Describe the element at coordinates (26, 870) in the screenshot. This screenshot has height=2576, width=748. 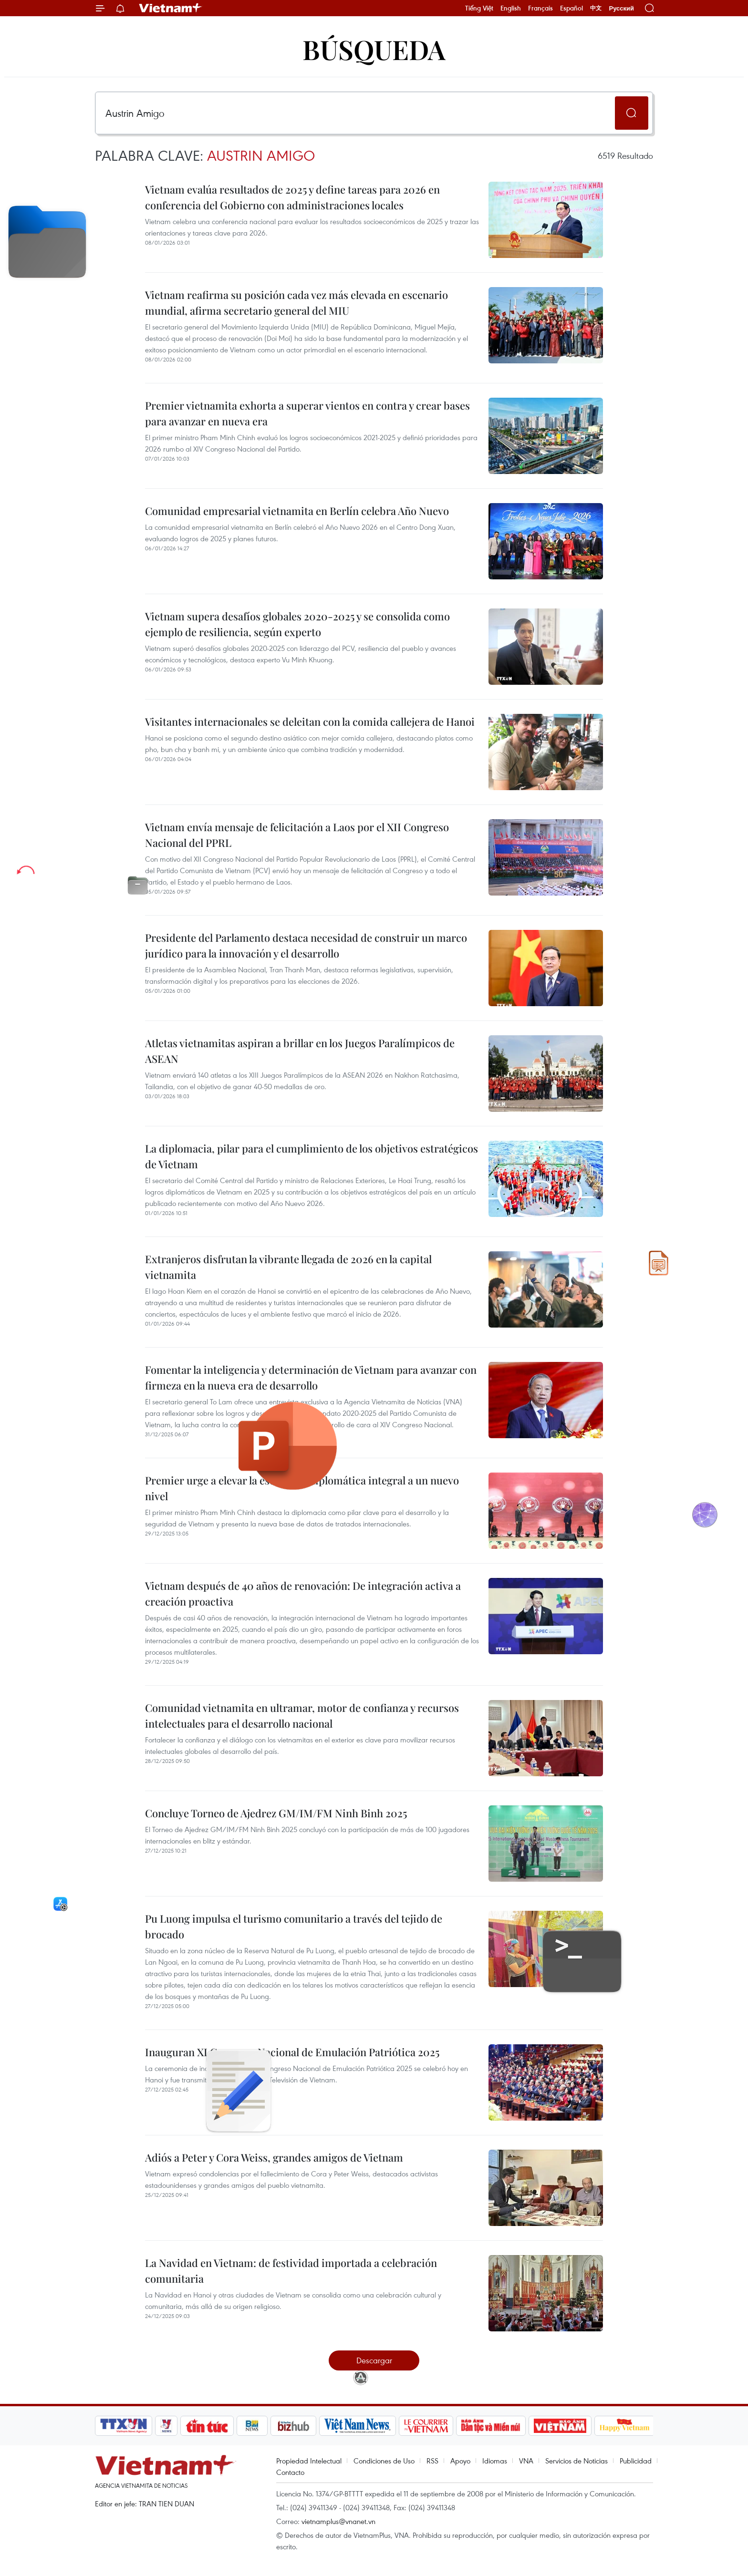
I see `undo the last action` at that location.